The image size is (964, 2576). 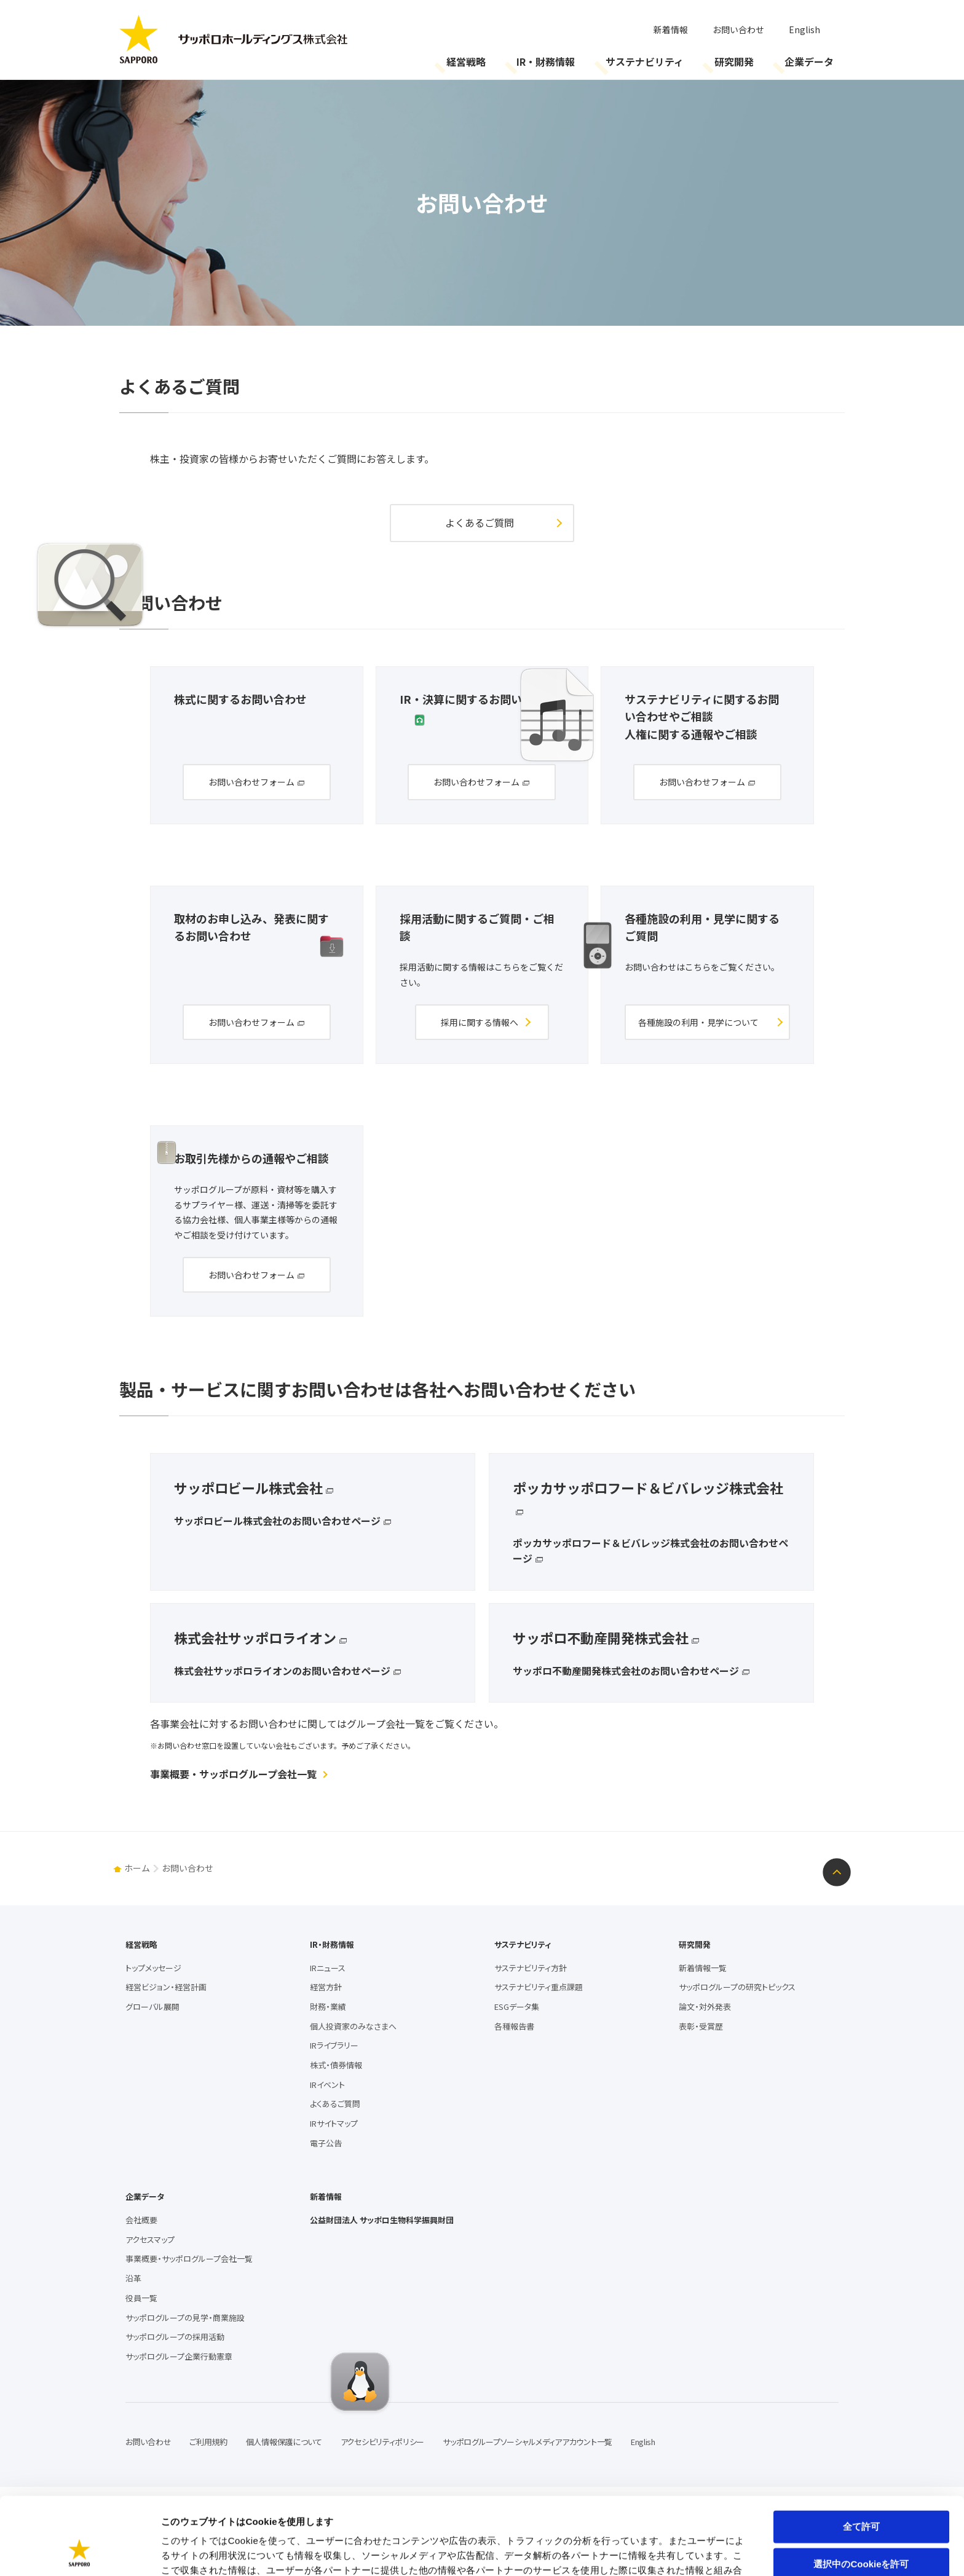 I want to click on open your downloads folder, so click(x=331, y=946).